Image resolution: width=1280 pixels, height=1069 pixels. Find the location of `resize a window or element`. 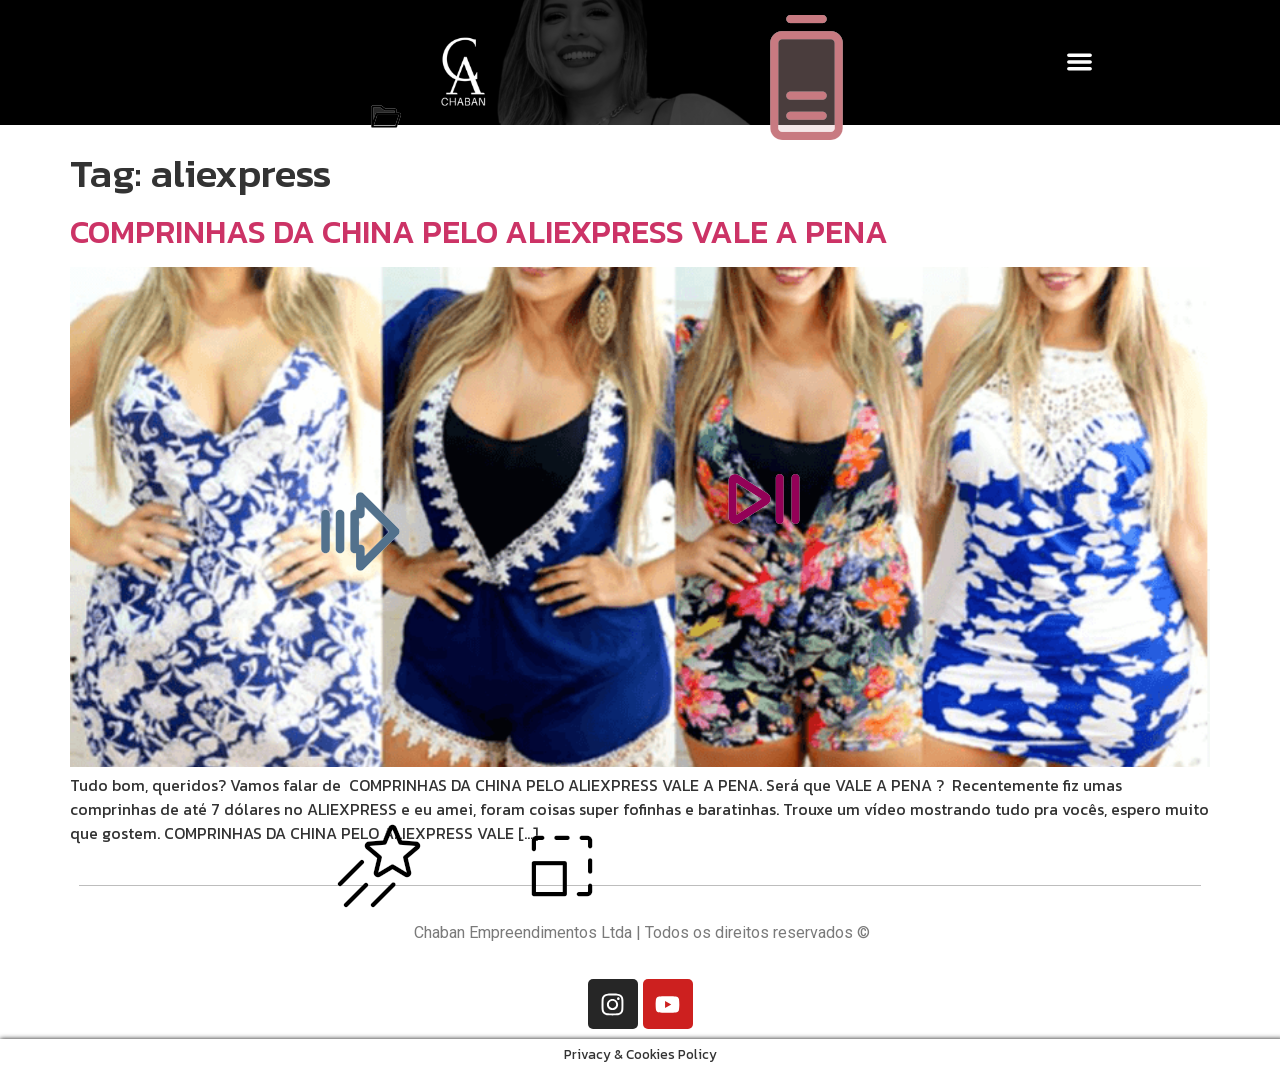

resize a window or element is located at coordinates (562, 866).